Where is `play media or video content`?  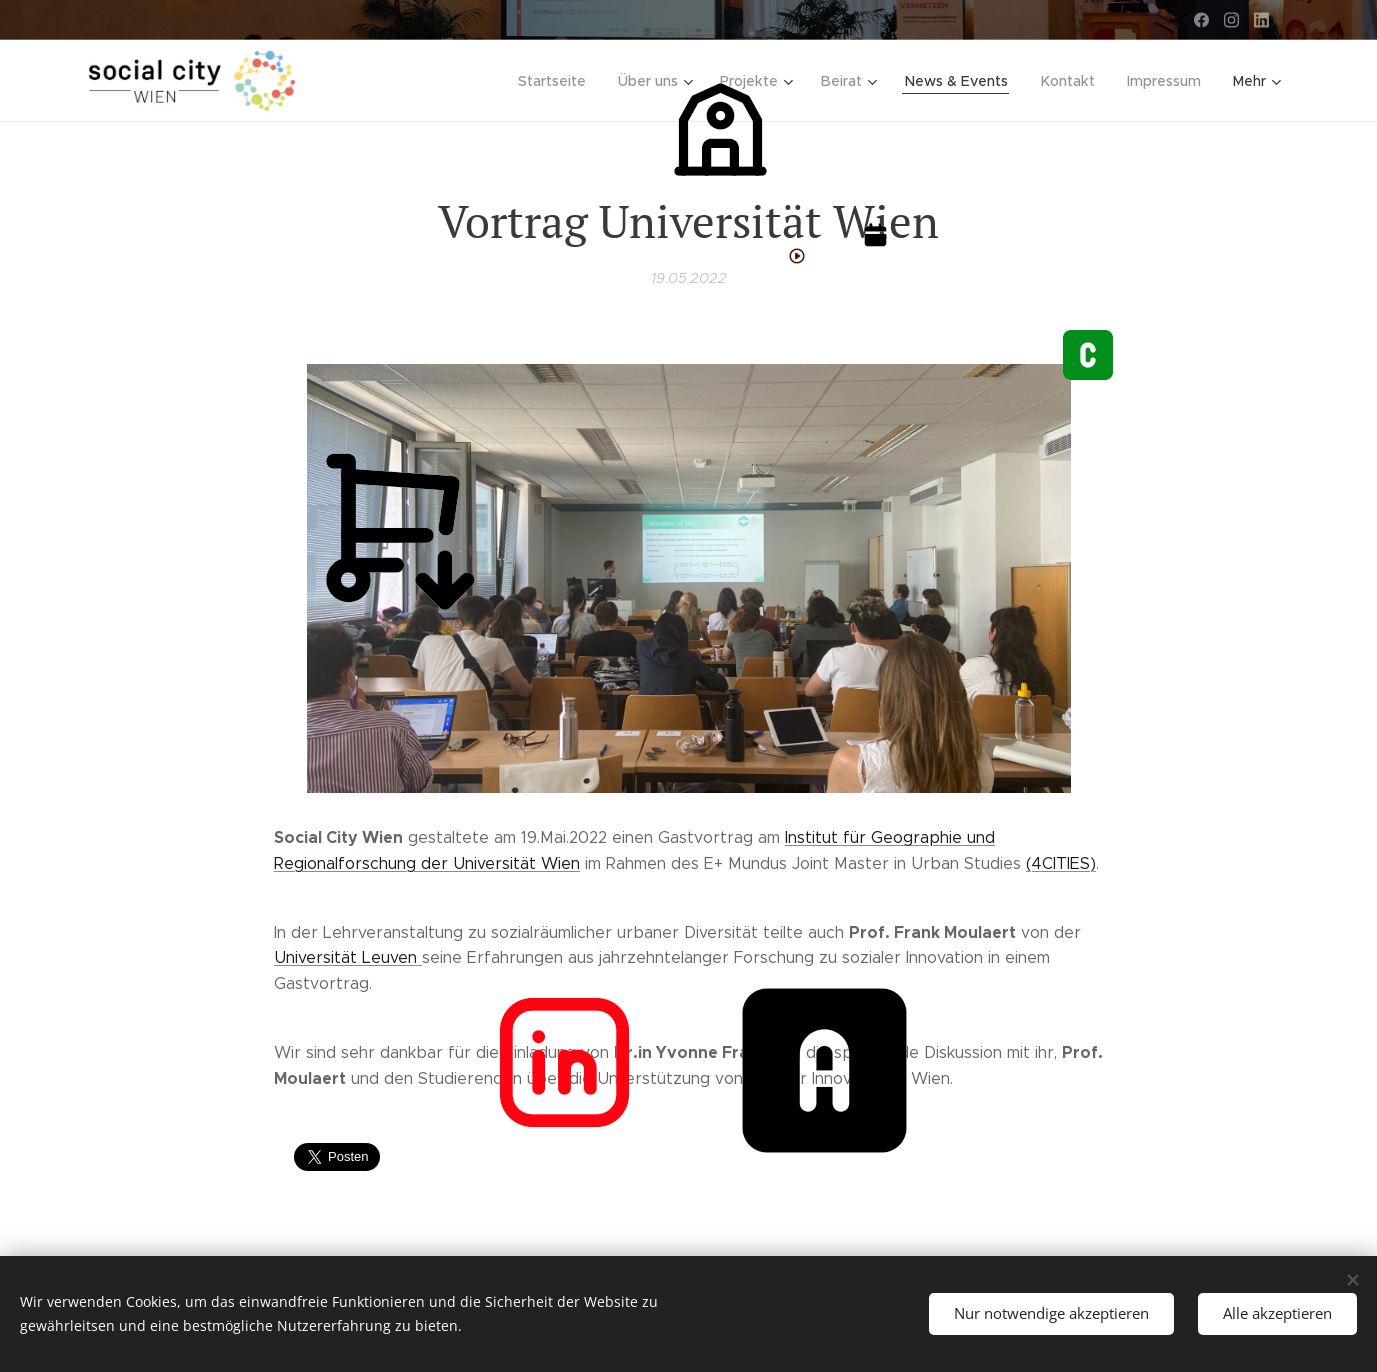 play media or video content is located at coordinates (797, 256).